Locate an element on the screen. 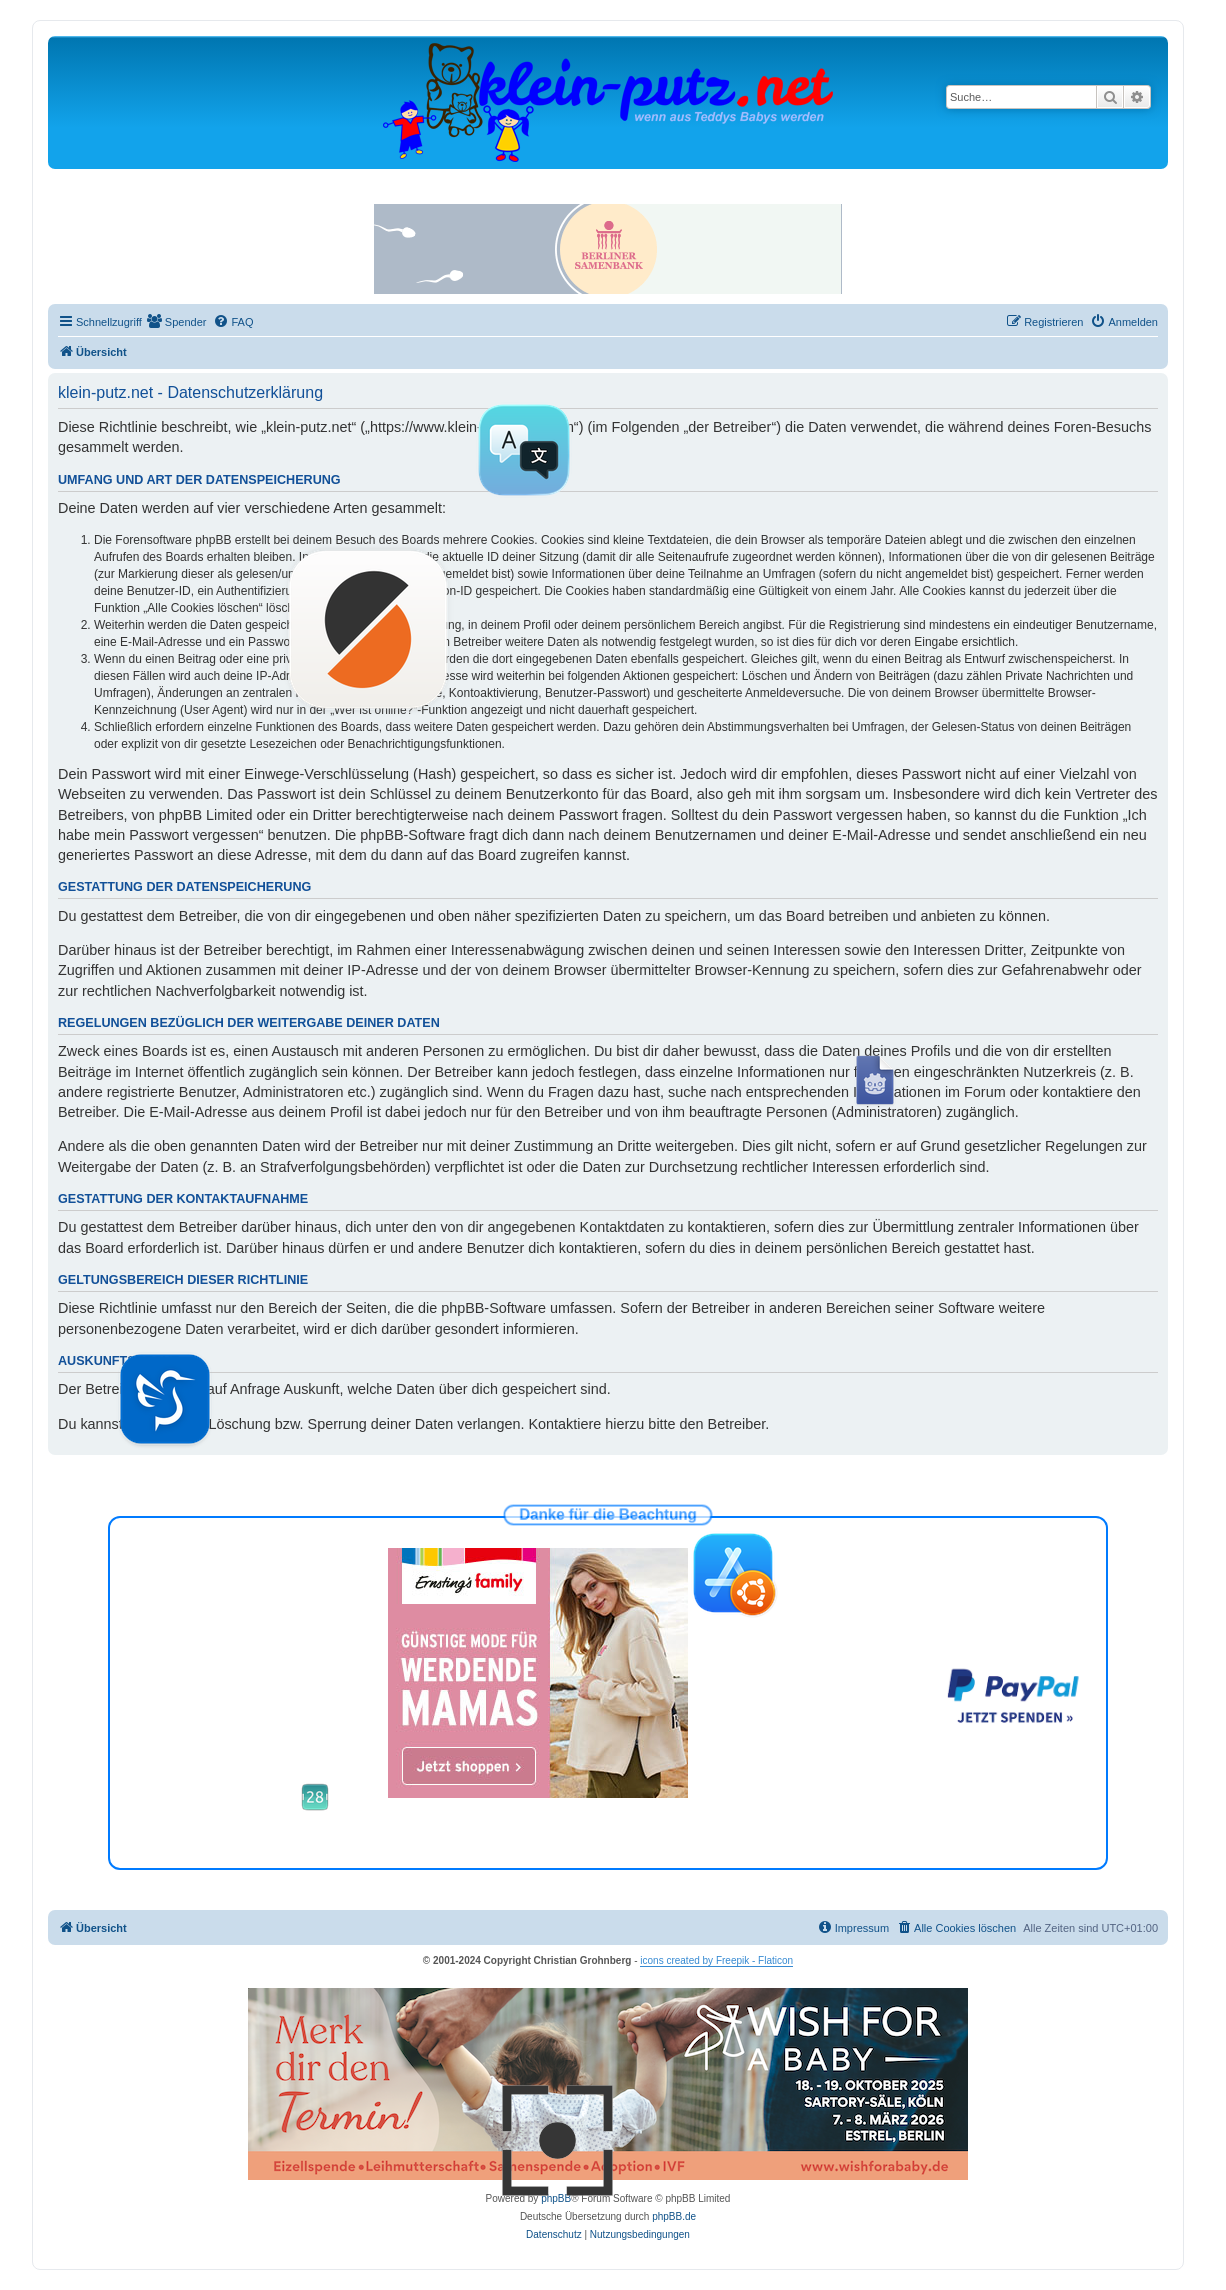 The image size is (1226, 2290). launch lubuntu application is located at coordinates (165, 1399).